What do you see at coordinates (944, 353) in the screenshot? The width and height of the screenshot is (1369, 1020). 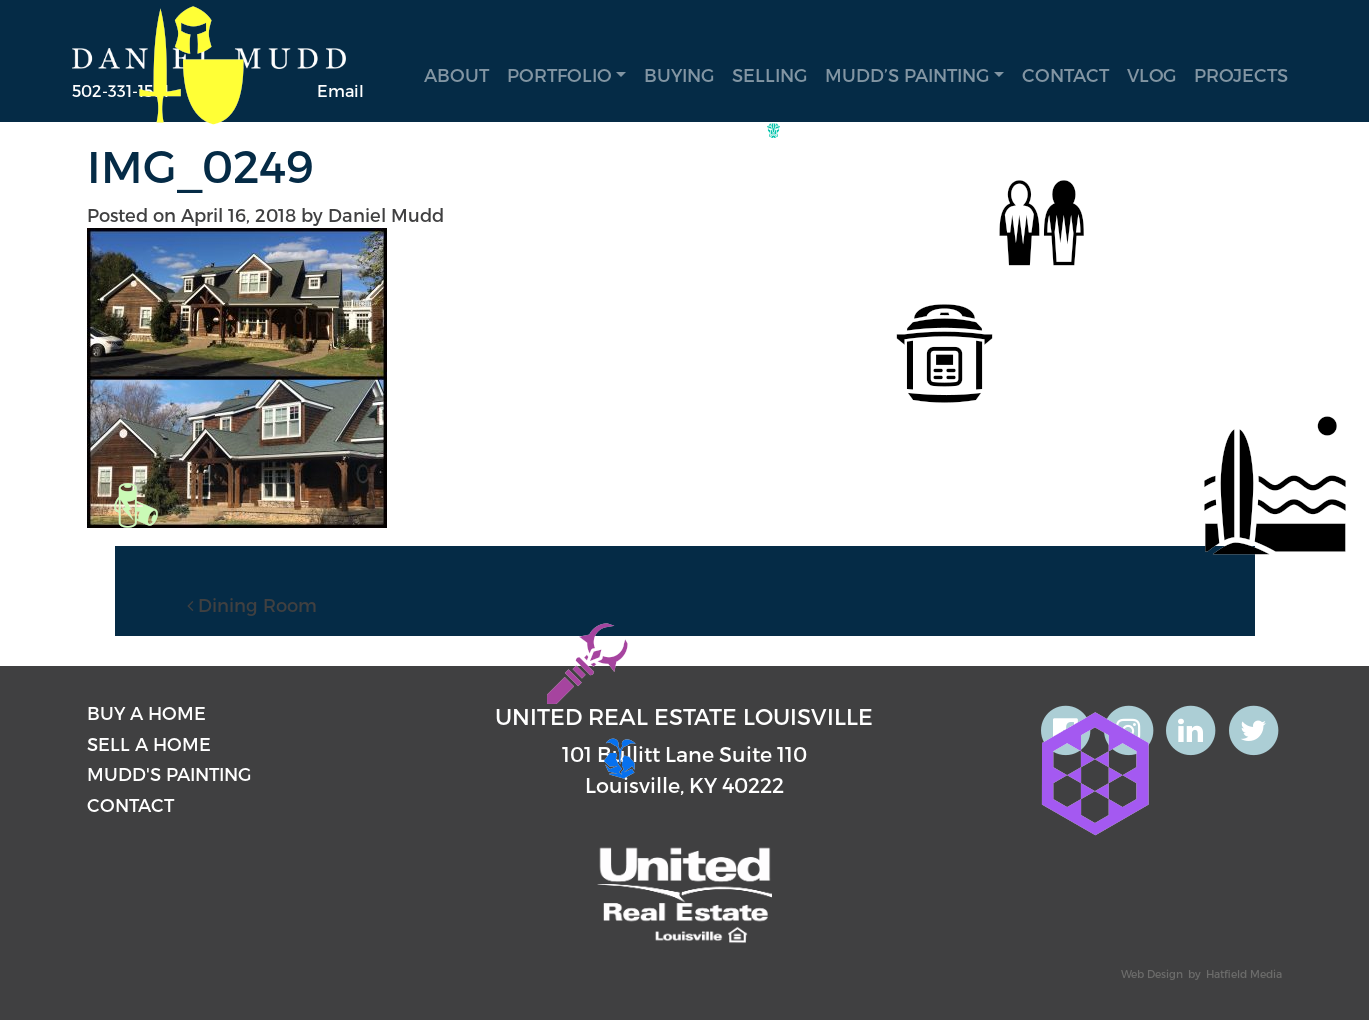 I see `access pressure cooker recipes or settings` at bounding box center [944, 353].